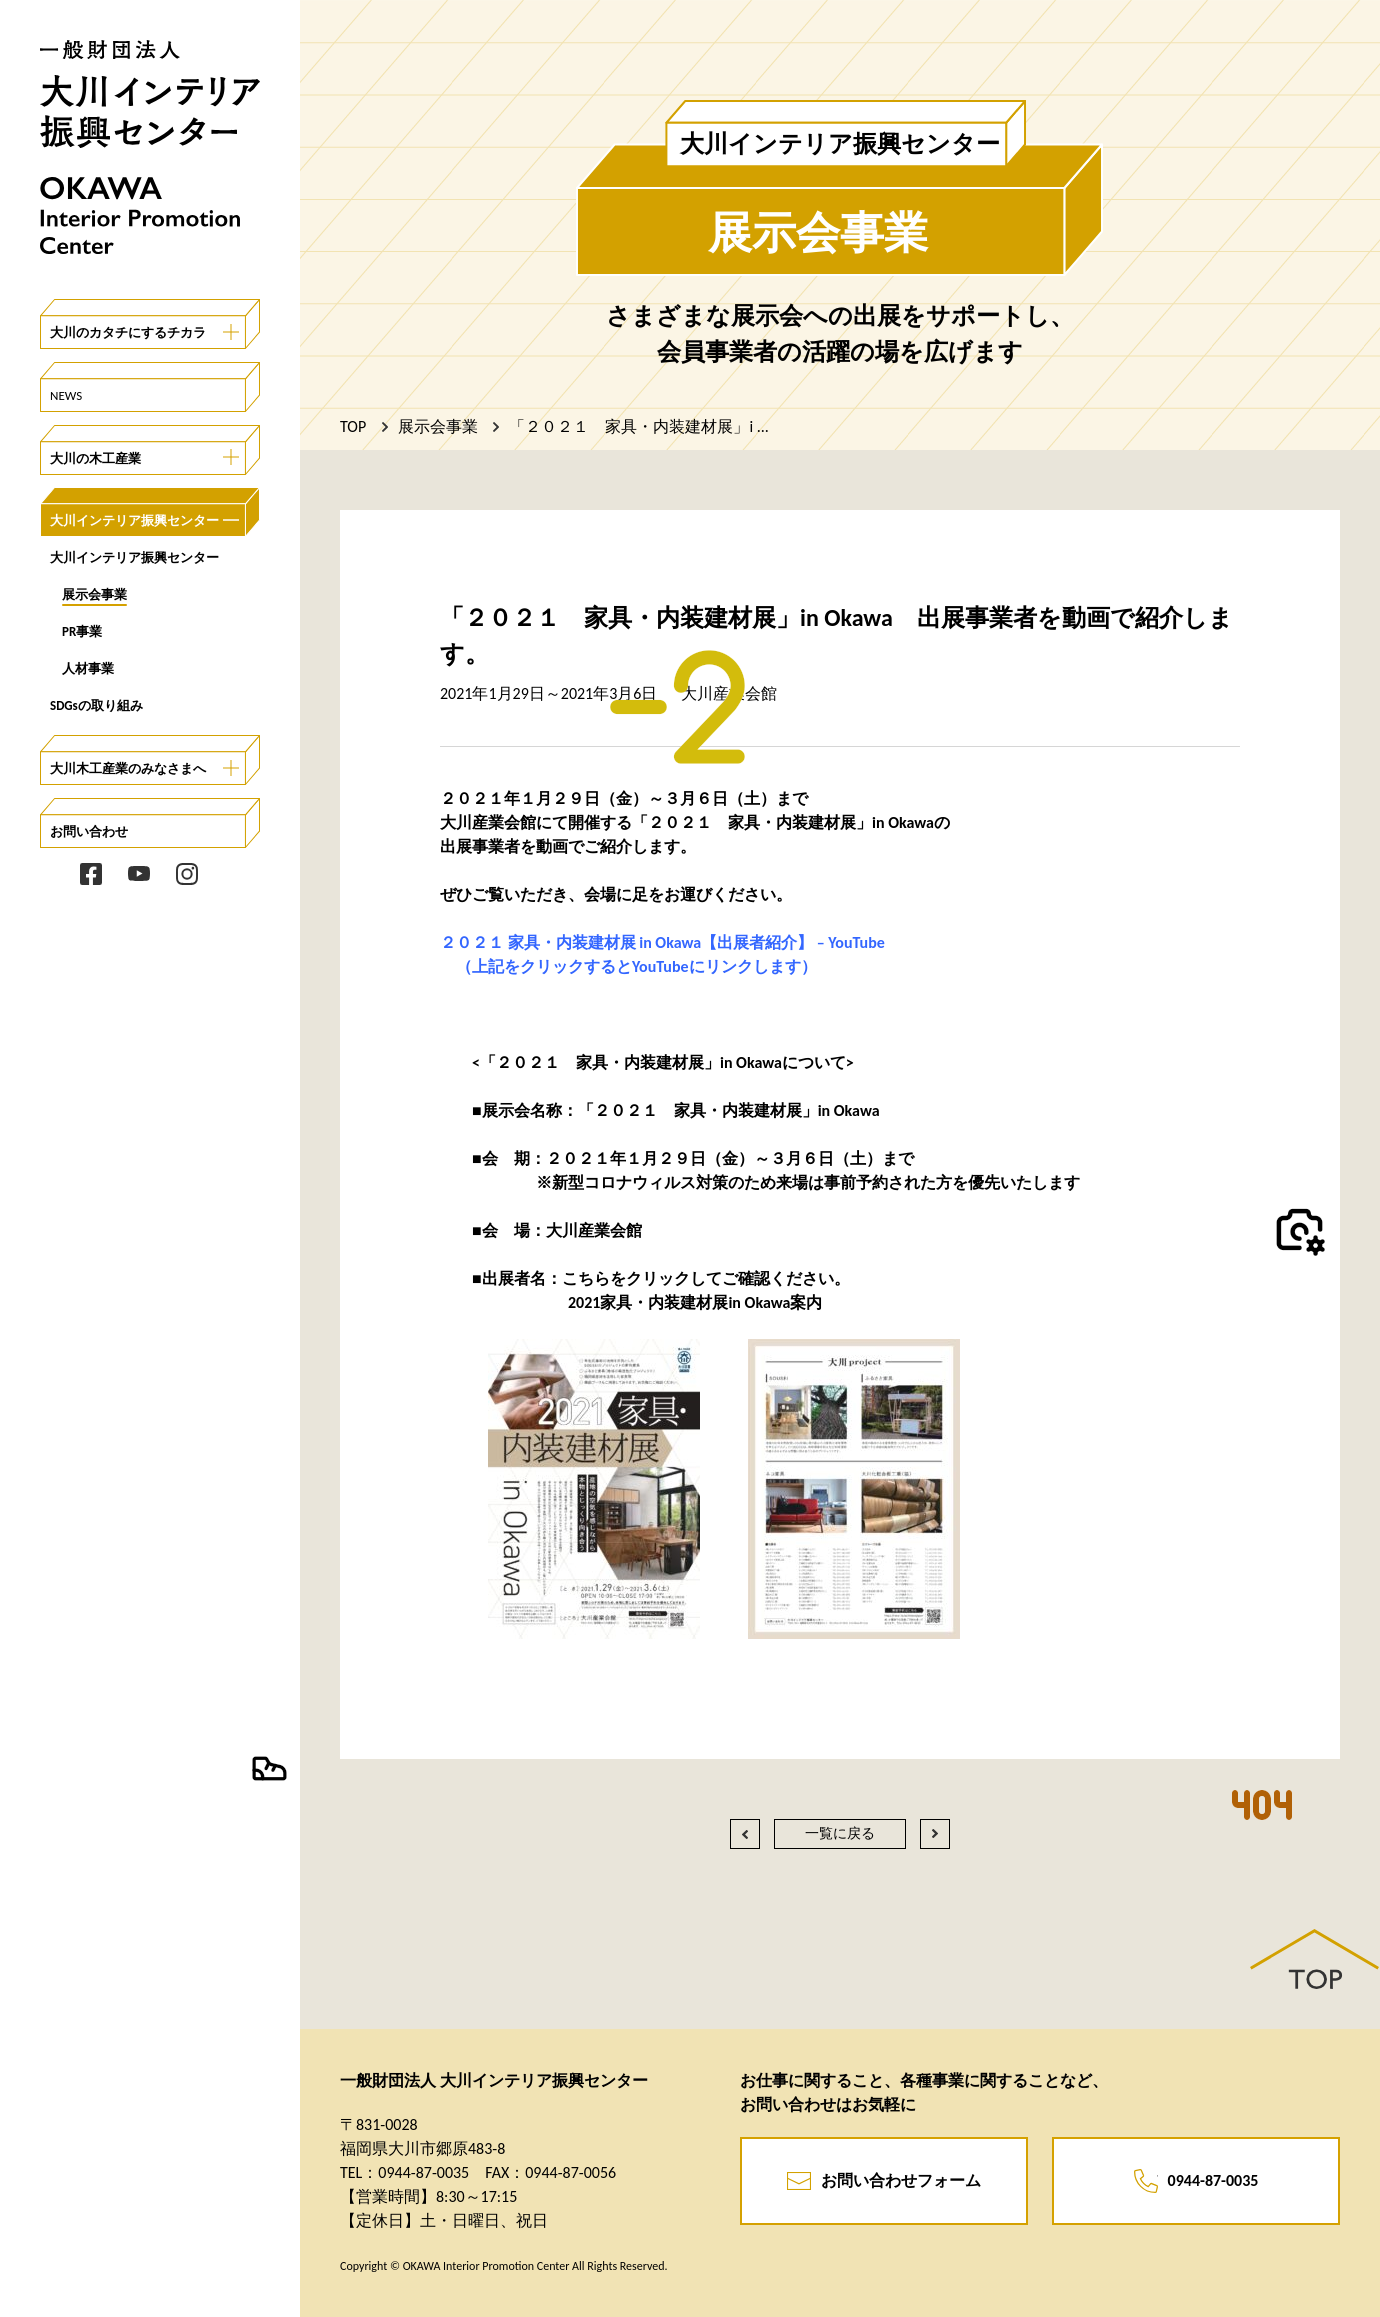 Image resolution: width=1380 pixels, height=2317 pixels. Describe the element at coordinates (269, 1768) in the screenshot. I see `browse footwear or shoe products` at that location.